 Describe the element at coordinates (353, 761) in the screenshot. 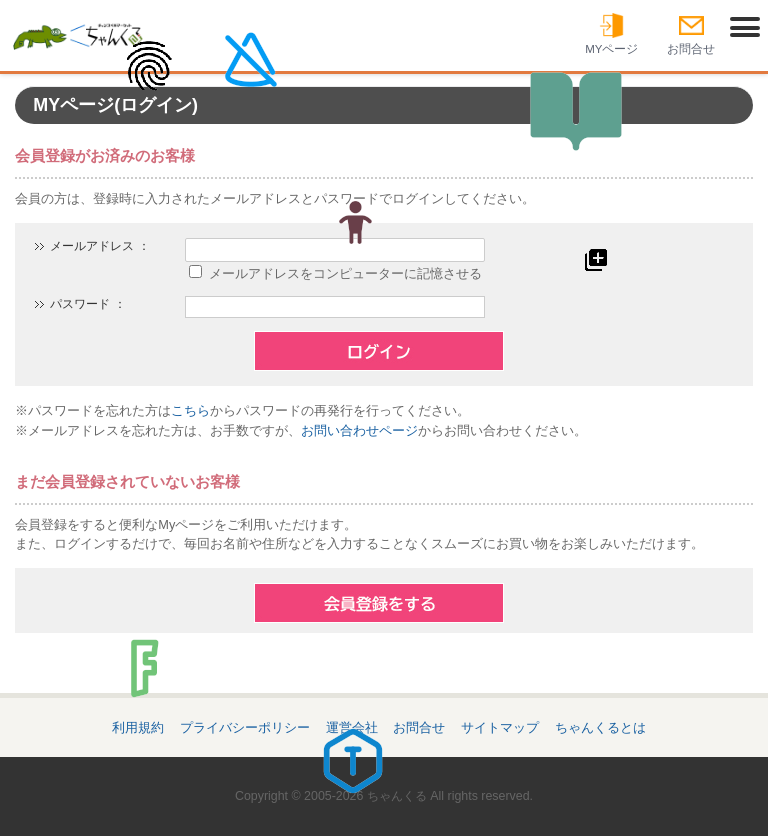

I see `indicates a category or tag starting with "T"` at that location.